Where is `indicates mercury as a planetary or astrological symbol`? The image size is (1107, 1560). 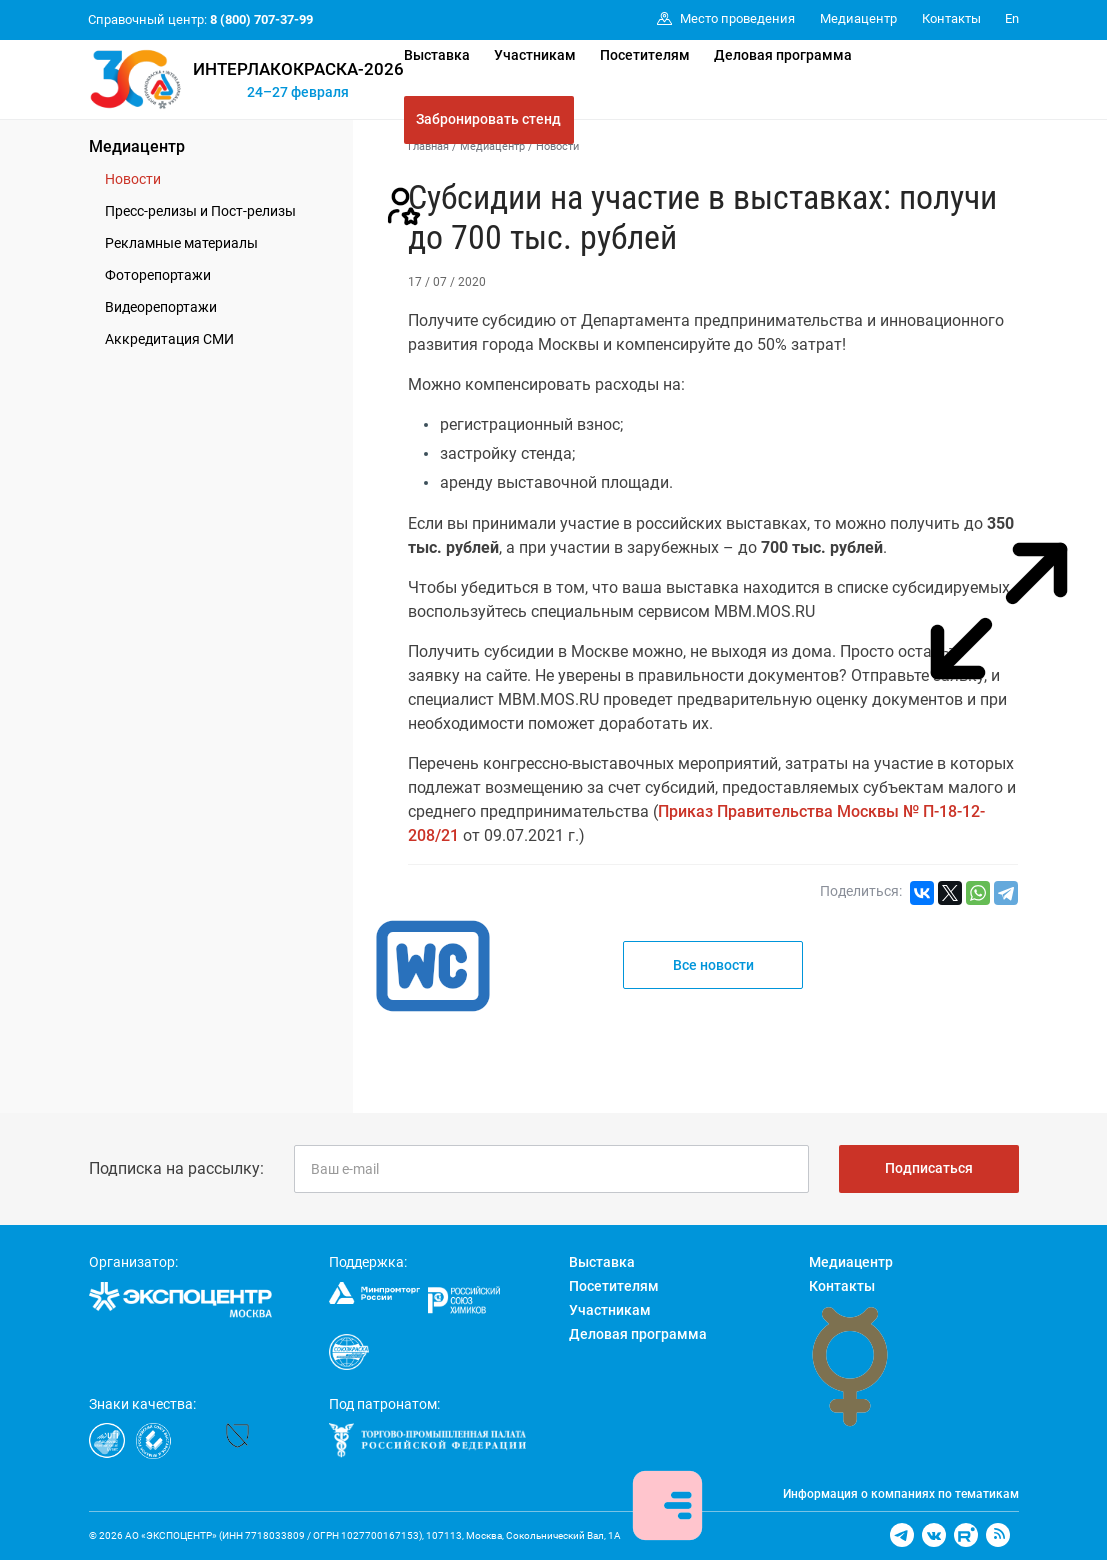
indicates mercury as a planetary or astrological symbol is located at coordinates (850, 1365).